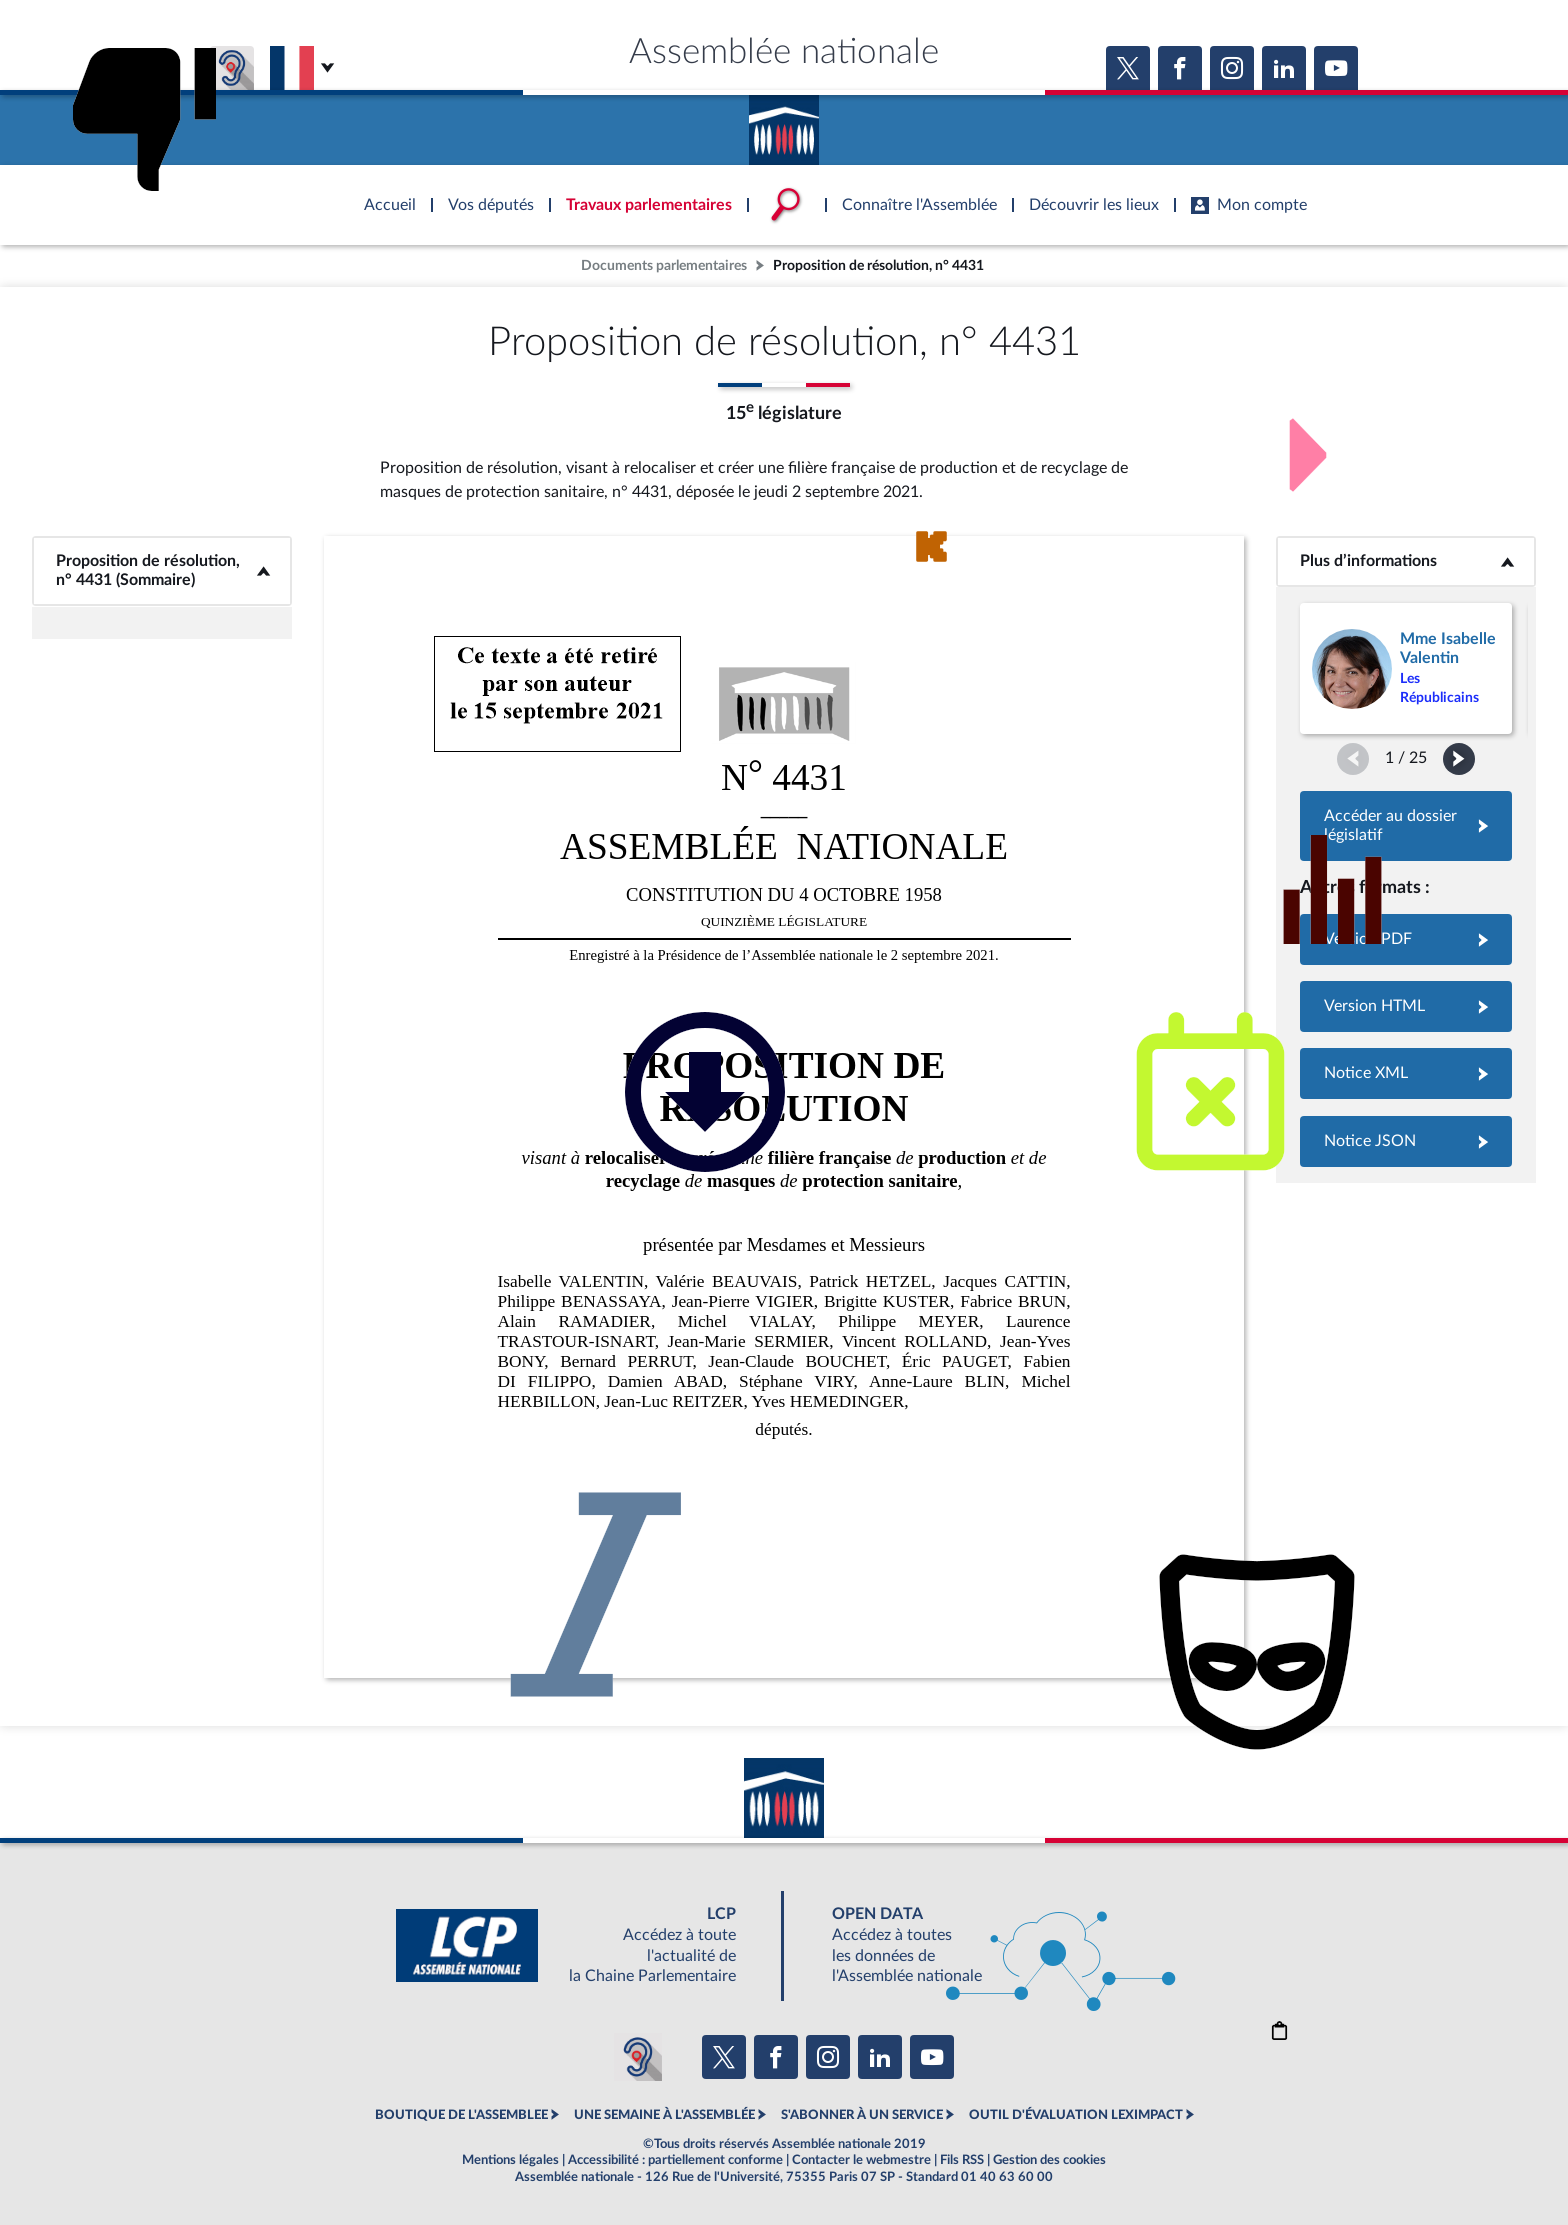 The width and height of the screenshot is (1568, 2225). I want to click on apply italic formatting to selected text, so click(601, 1594).